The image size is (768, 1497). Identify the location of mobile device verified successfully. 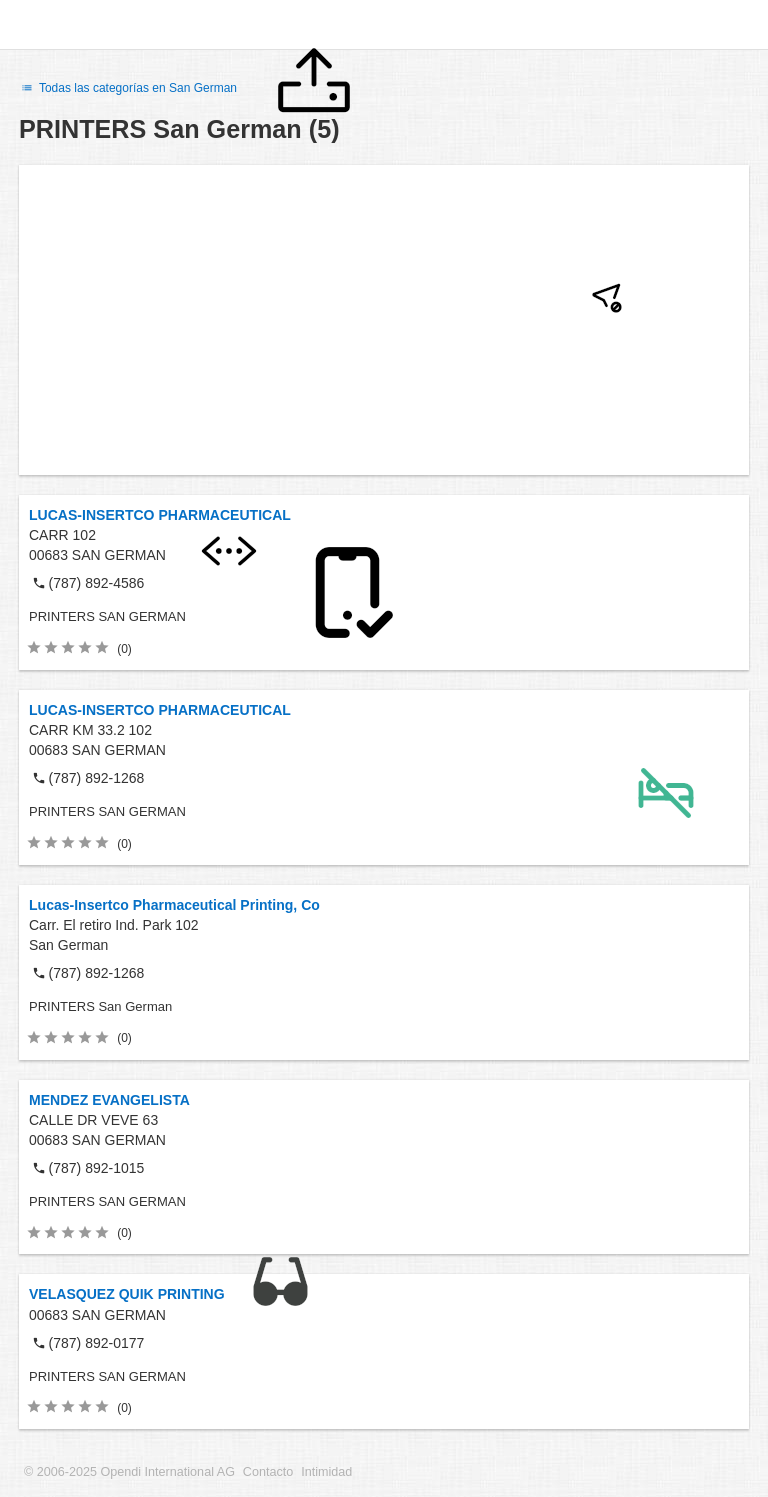
(347, 592).